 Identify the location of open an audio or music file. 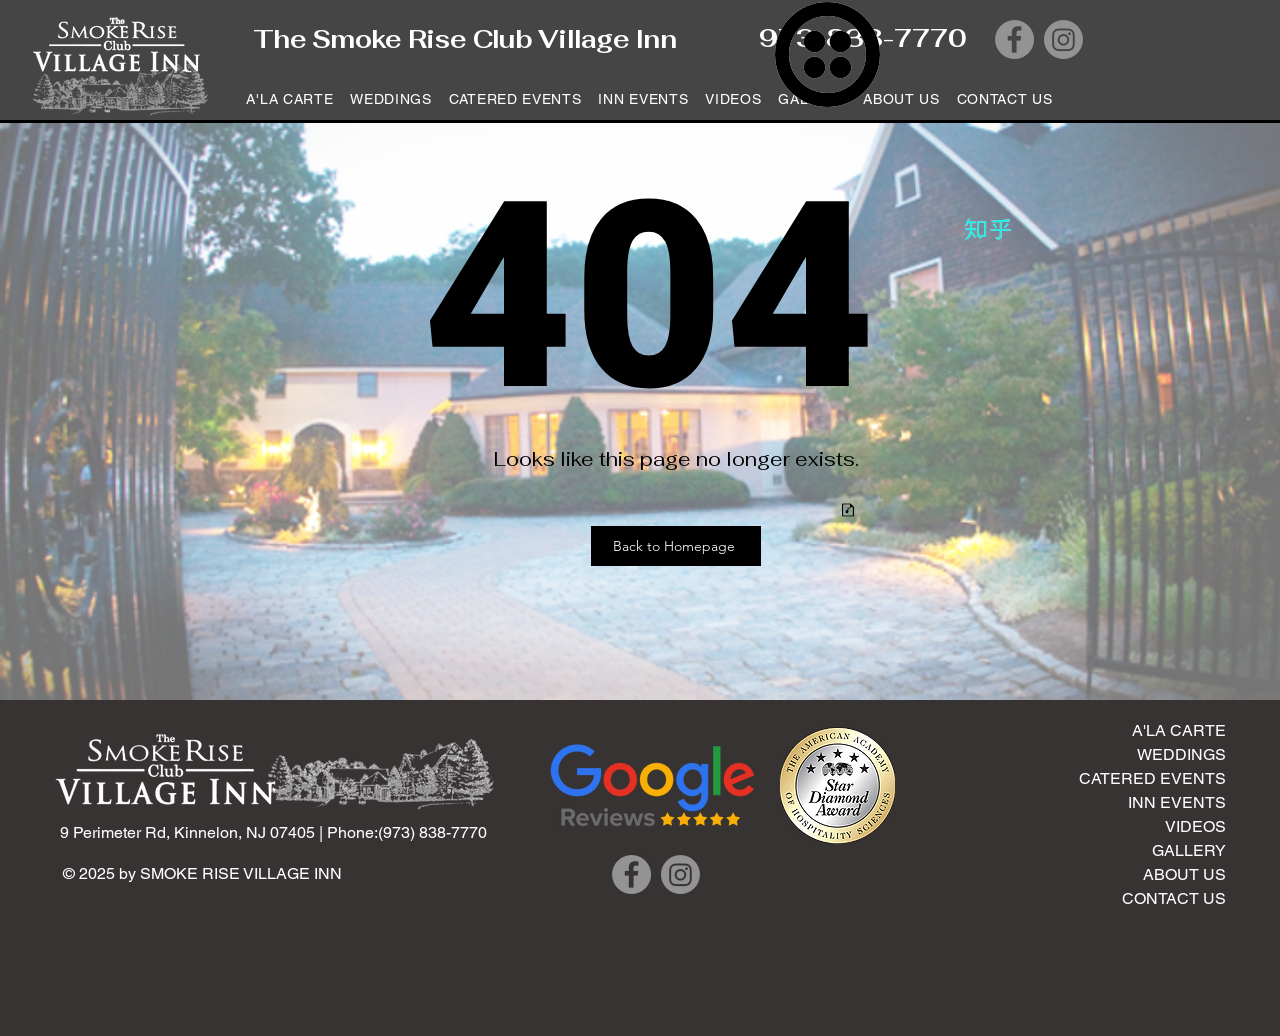
(848, 510).